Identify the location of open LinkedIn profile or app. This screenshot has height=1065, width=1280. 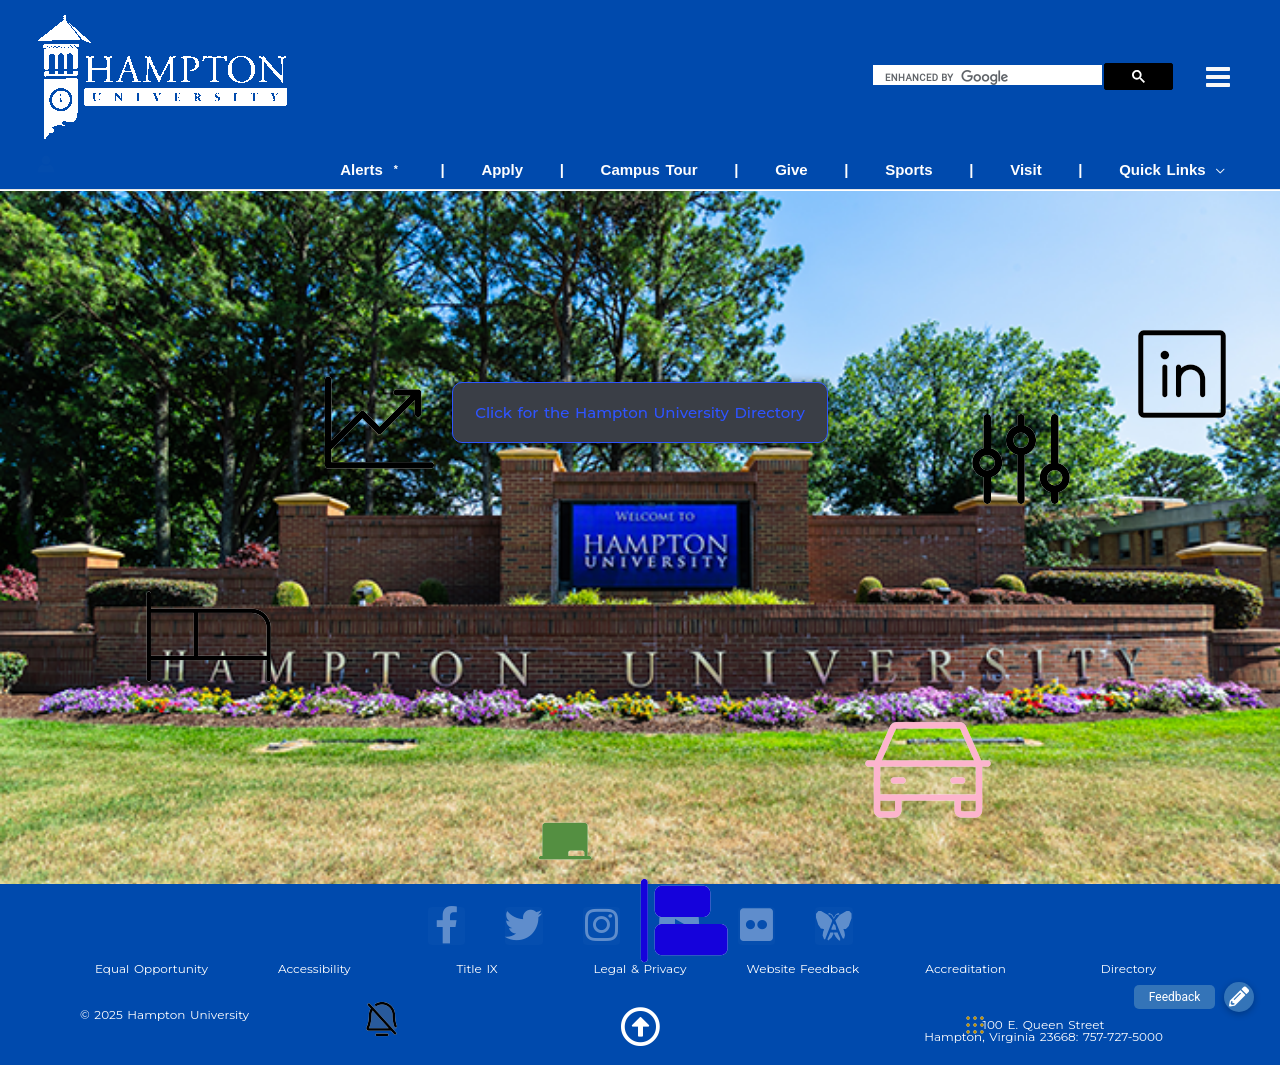
(1182, 374).